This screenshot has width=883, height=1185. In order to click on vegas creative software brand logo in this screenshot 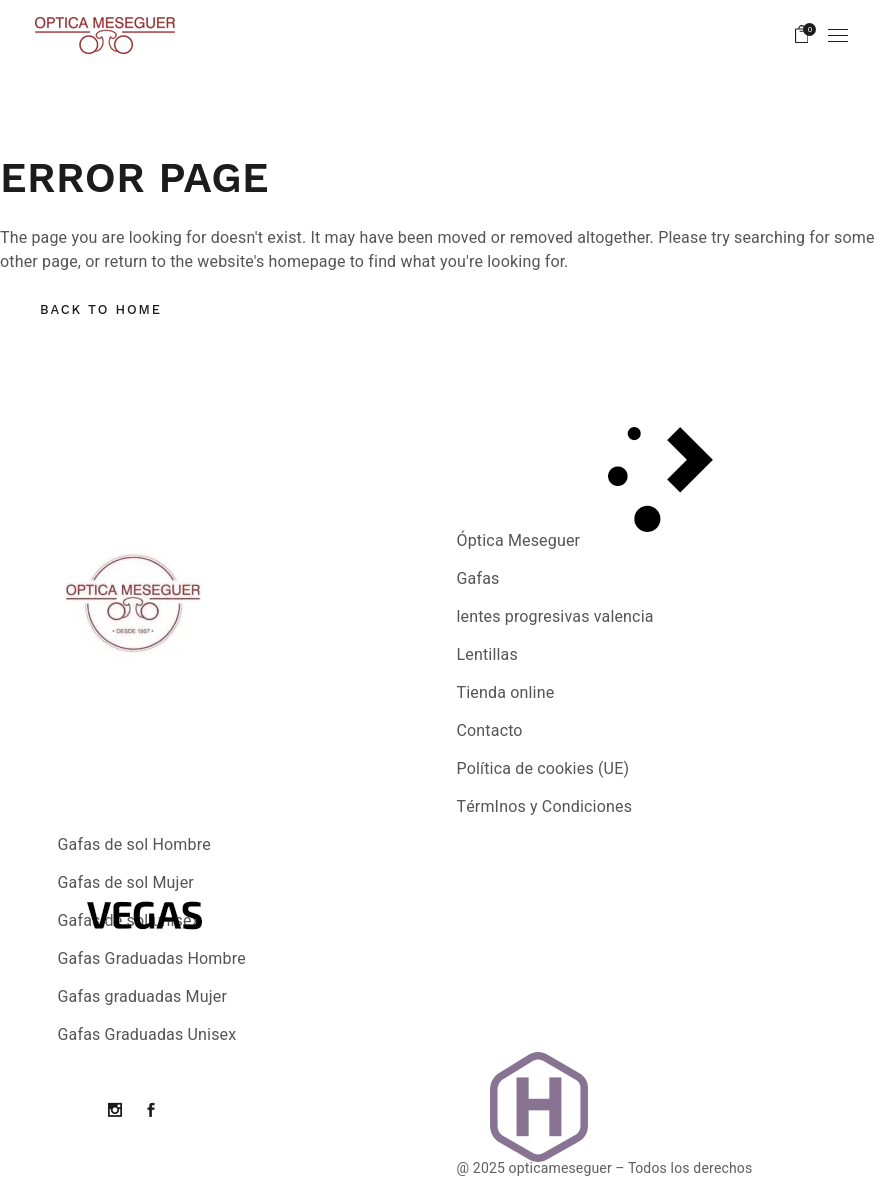, I will do `click(144, 915)`.